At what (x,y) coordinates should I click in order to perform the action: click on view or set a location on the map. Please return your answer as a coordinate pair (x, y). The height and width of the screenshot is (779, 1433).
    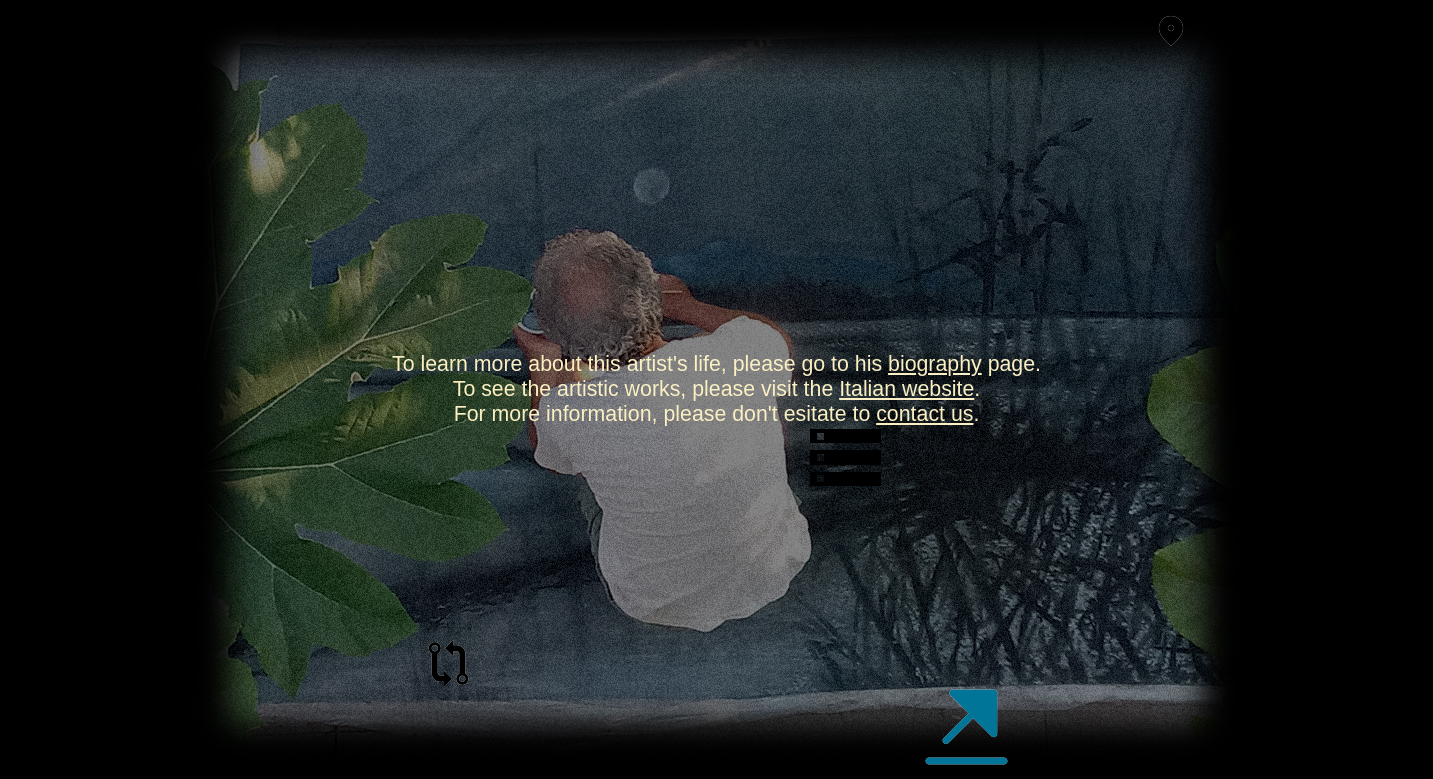
    Looking at the image, I should click on (1171, 31).